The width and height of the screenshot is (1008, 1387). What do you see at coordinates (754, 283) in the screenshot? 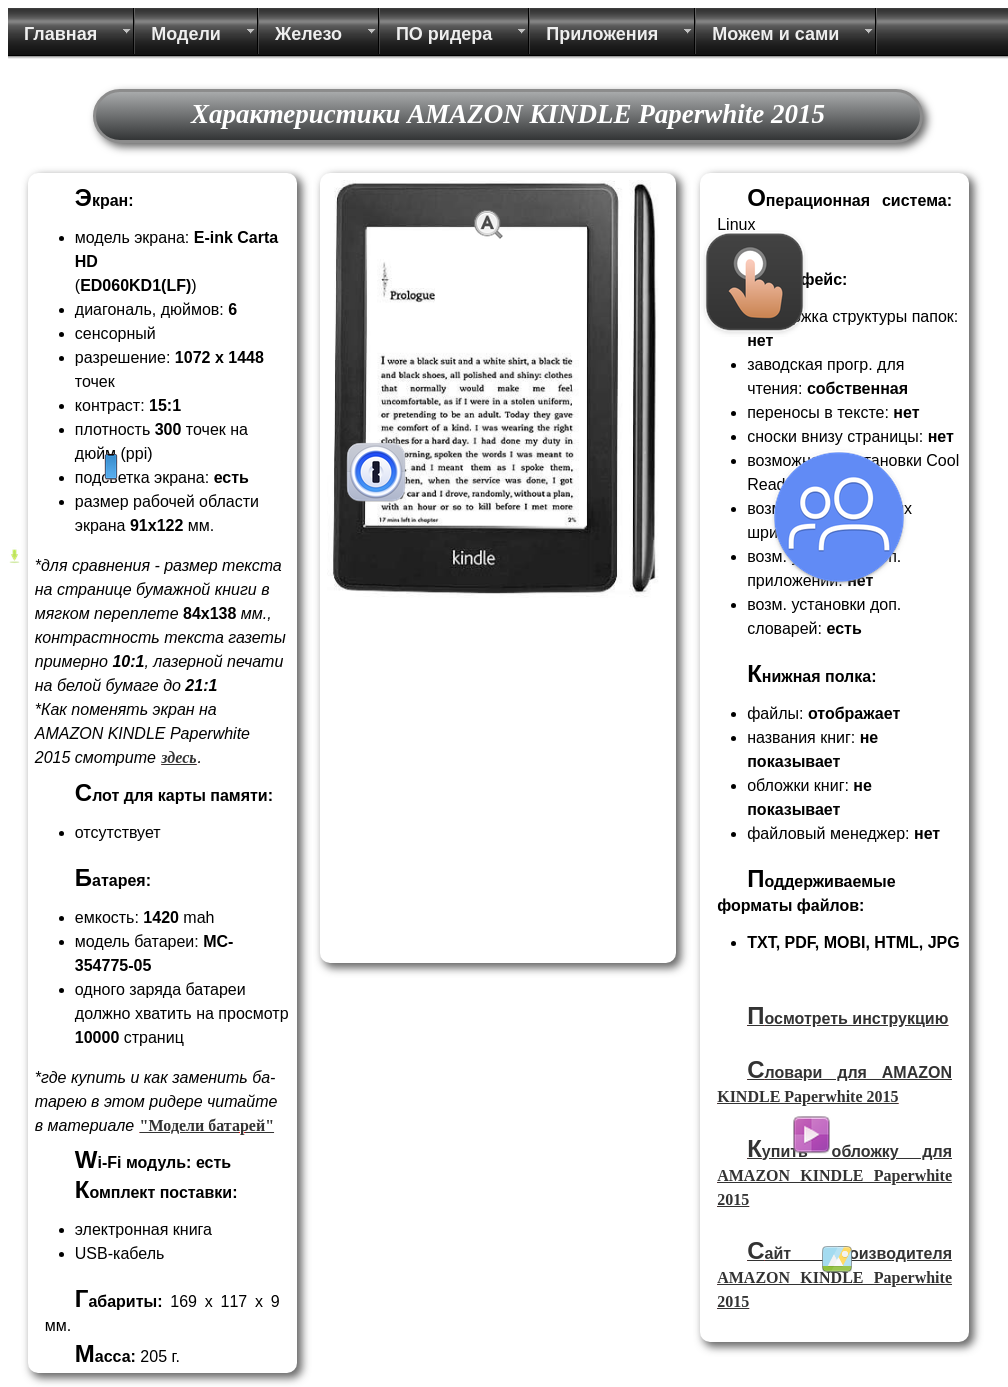
I see `configure touchscreen settings` at bounding box center [754, 283].